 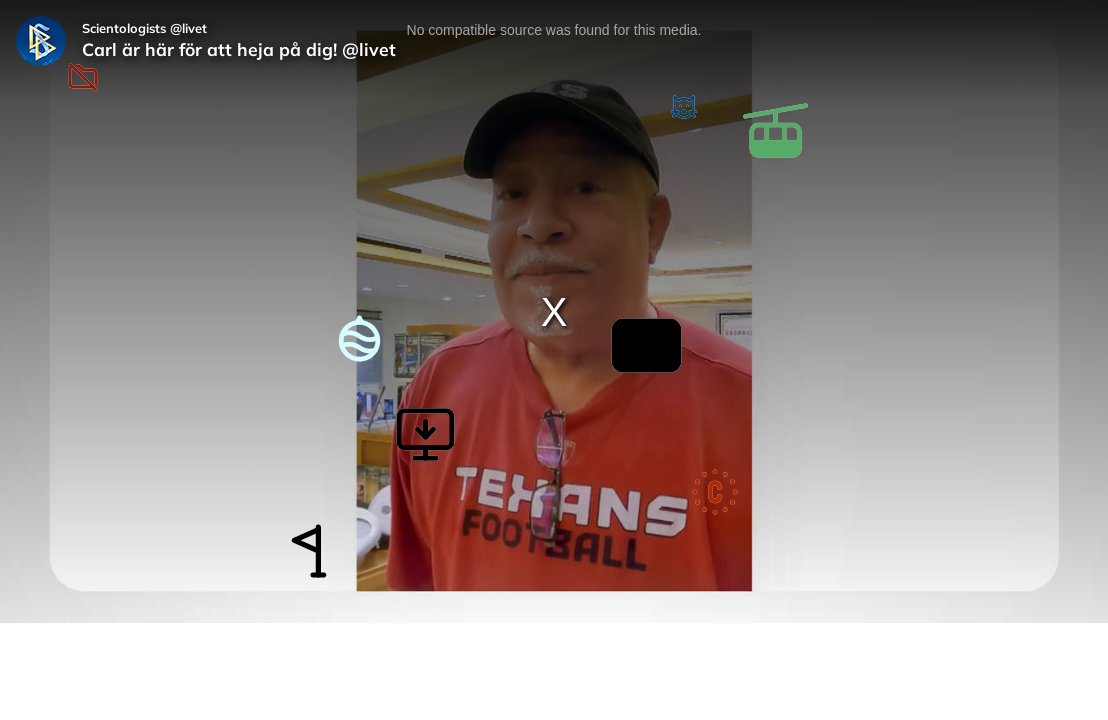 What do you see at coordinates (359, 338) in the screenshot?
I see `holiday or seasonal decoration indicator` at bounding box center [359, 338].